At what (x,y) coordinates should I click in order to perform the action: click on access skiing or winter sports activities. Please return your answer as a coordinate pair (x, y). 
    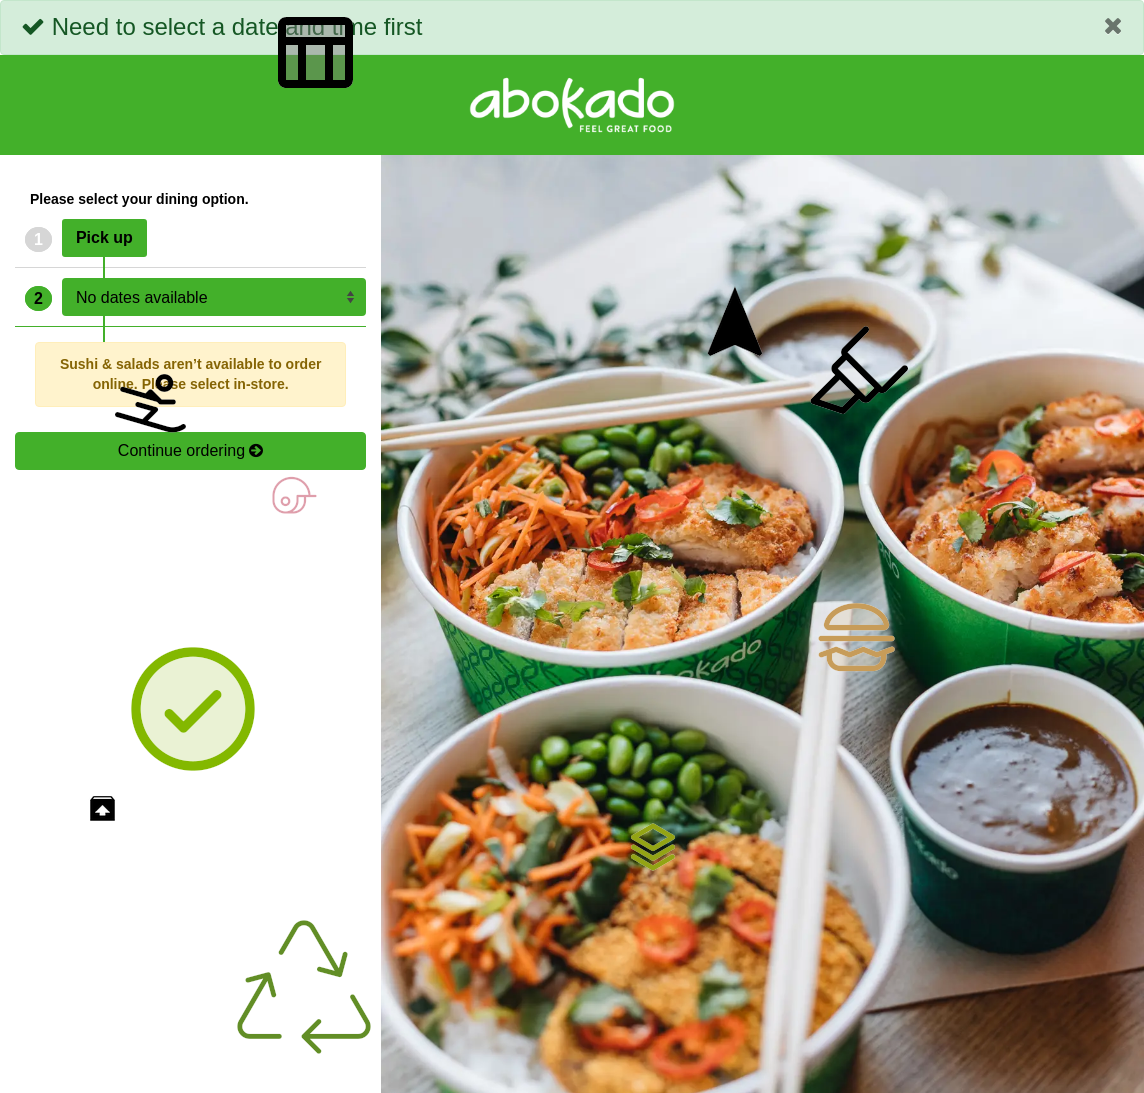
    Looking at the image, I should click on (150, 404).